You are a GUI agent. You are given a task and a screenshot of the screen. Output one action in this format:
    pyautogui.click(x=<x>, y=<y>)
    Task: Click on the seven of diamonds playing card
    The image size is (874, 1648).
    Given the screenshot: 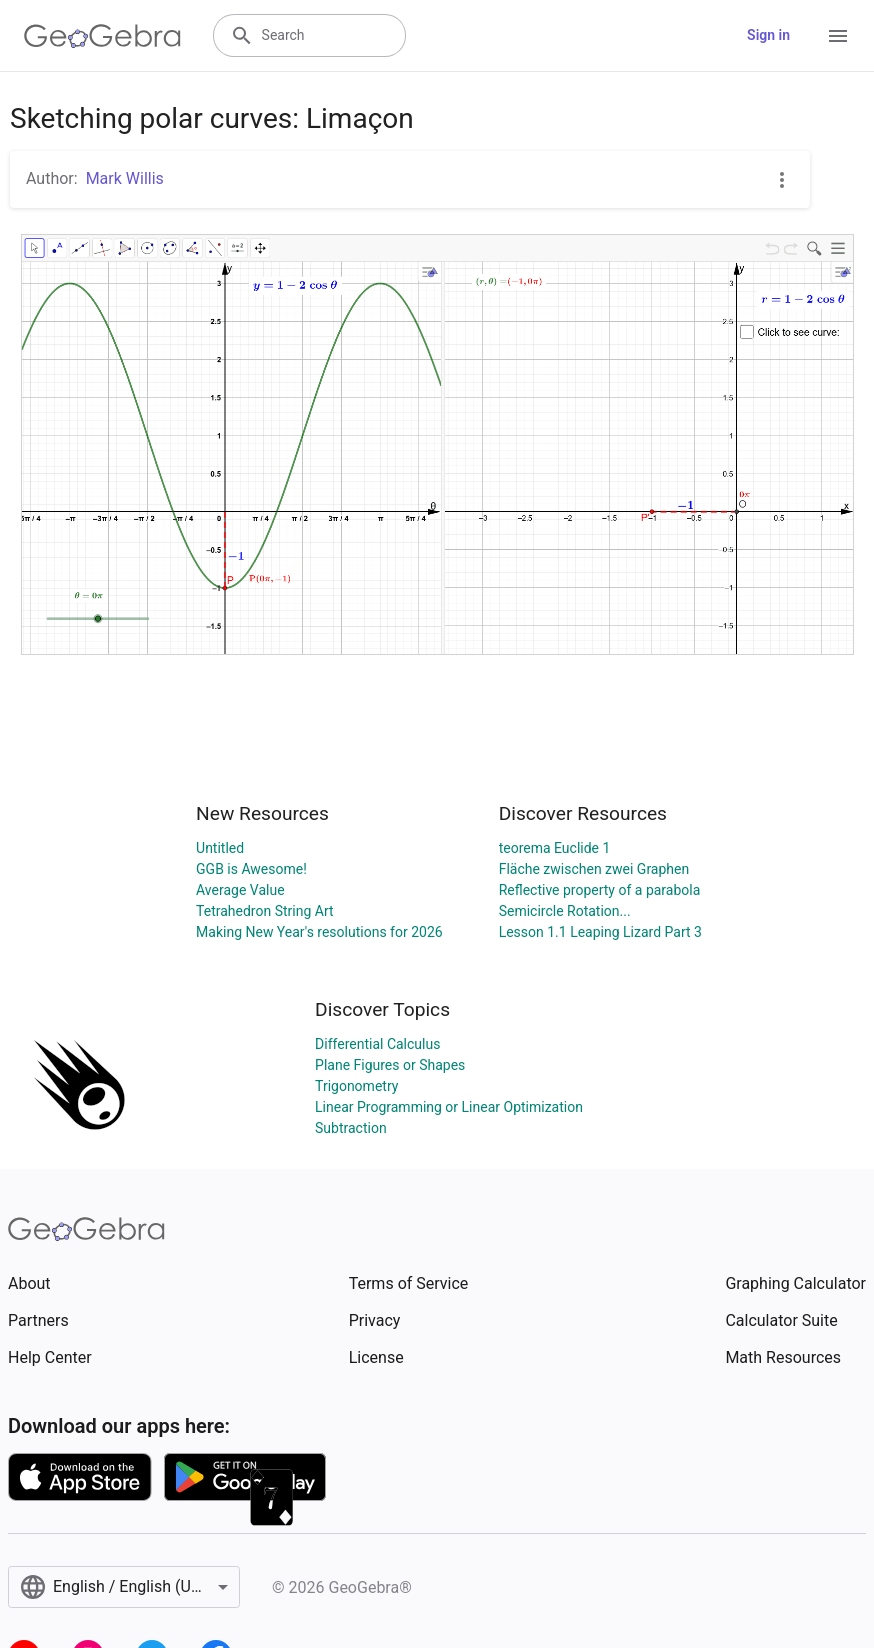 What is the action you would take?
    pyautogui.click(x=271, y=1497)
    